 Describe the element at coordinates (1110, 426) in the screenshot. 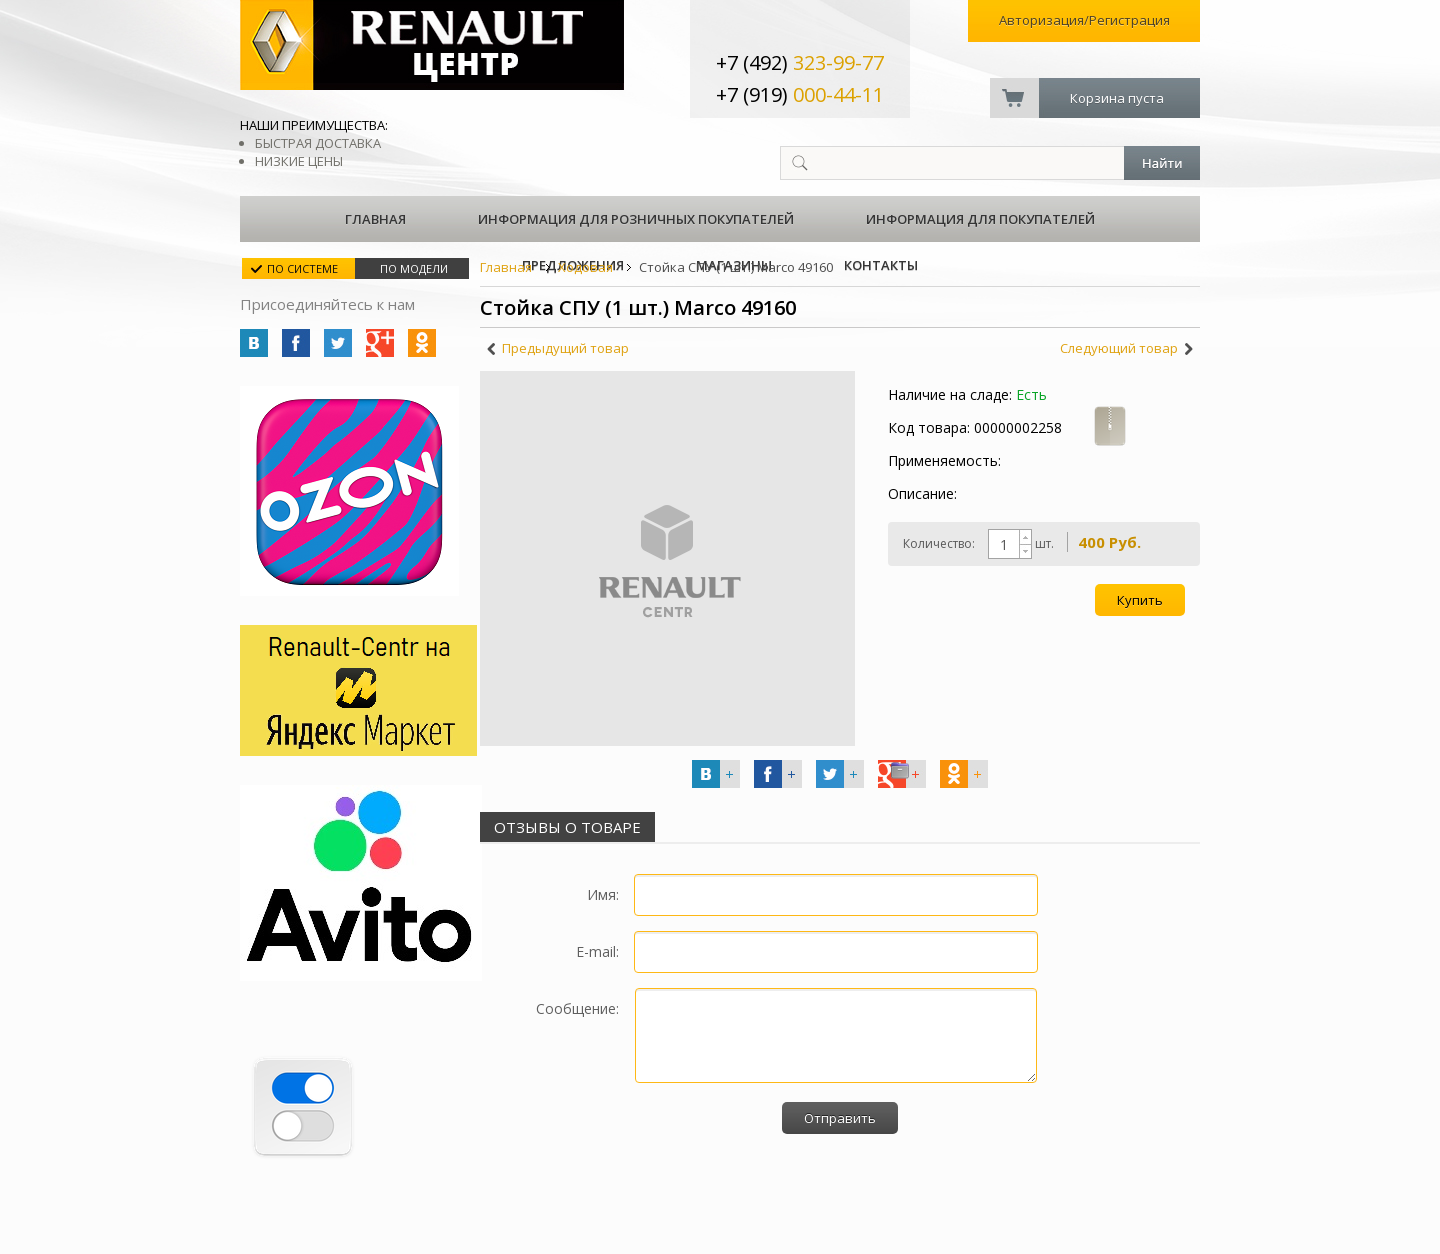

I see `open engrampa archive manager` at that location.